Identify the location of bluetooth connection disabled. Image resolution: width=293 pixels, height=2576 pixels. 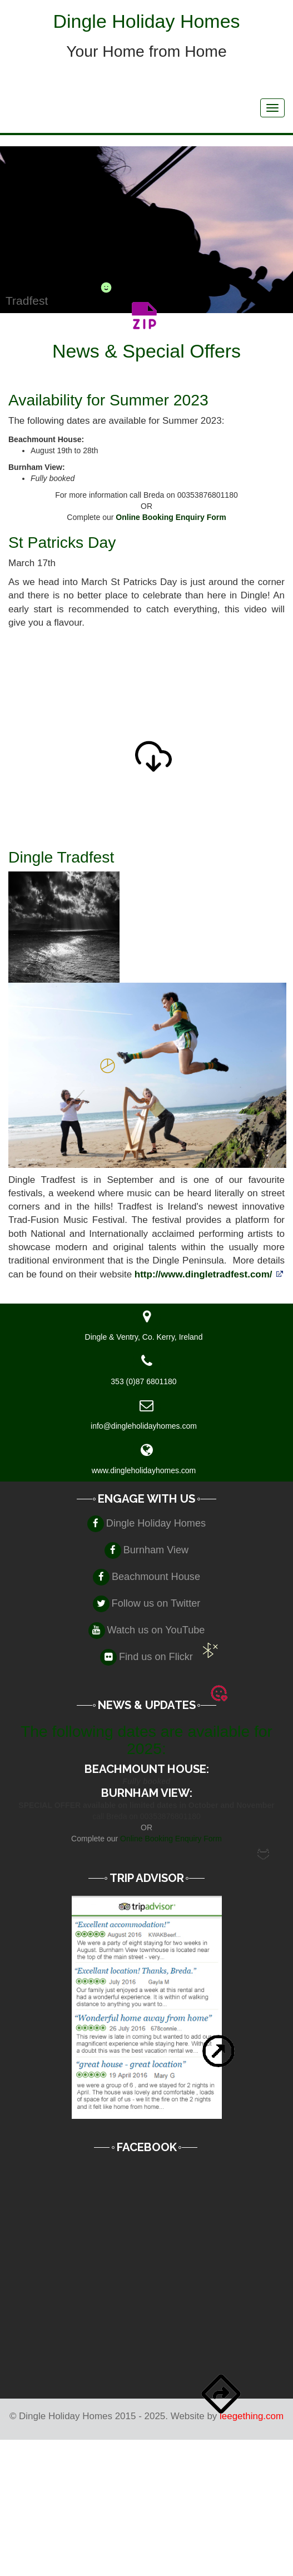
(209, 1650).